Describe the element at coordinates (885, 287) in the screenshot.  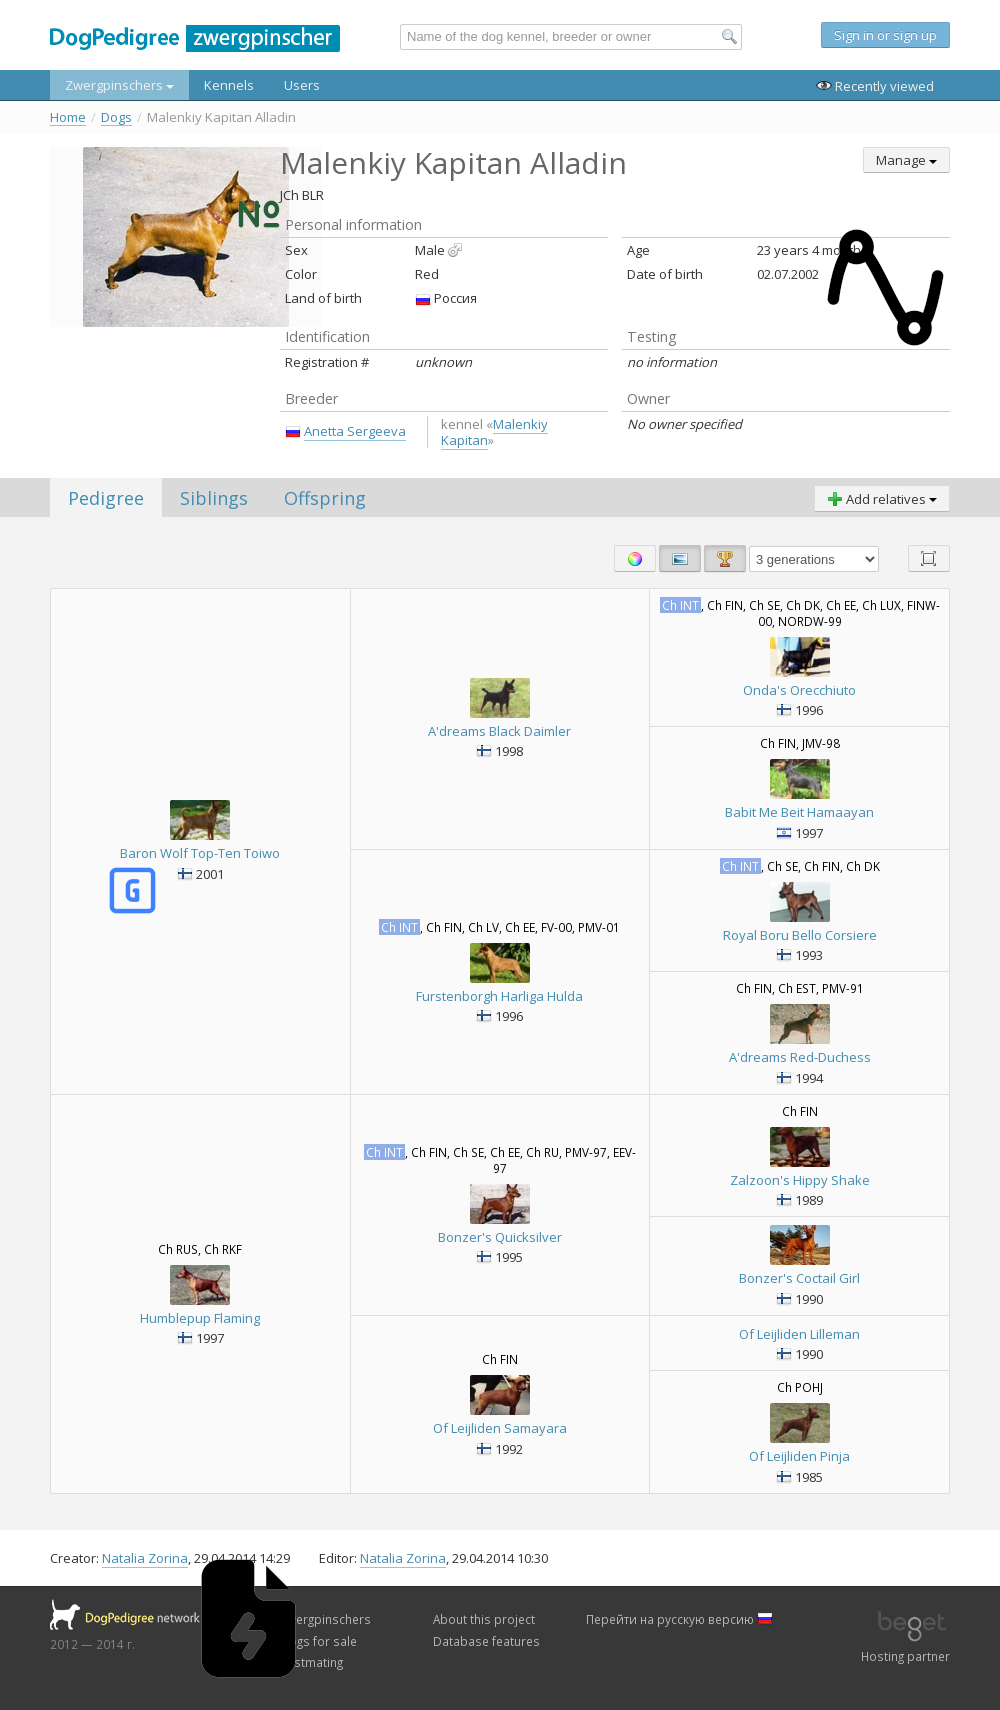
I see `toggle between maximum and minimum values` at that location.